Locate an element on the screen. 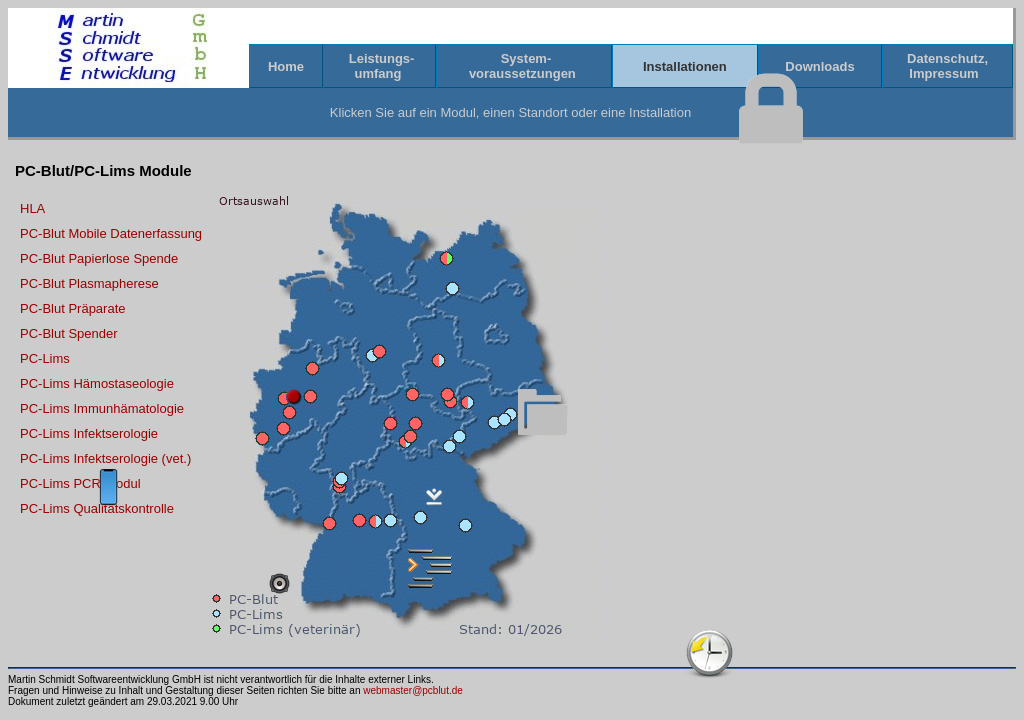  open file browser or documents folder is located at coordinates (542, 410).